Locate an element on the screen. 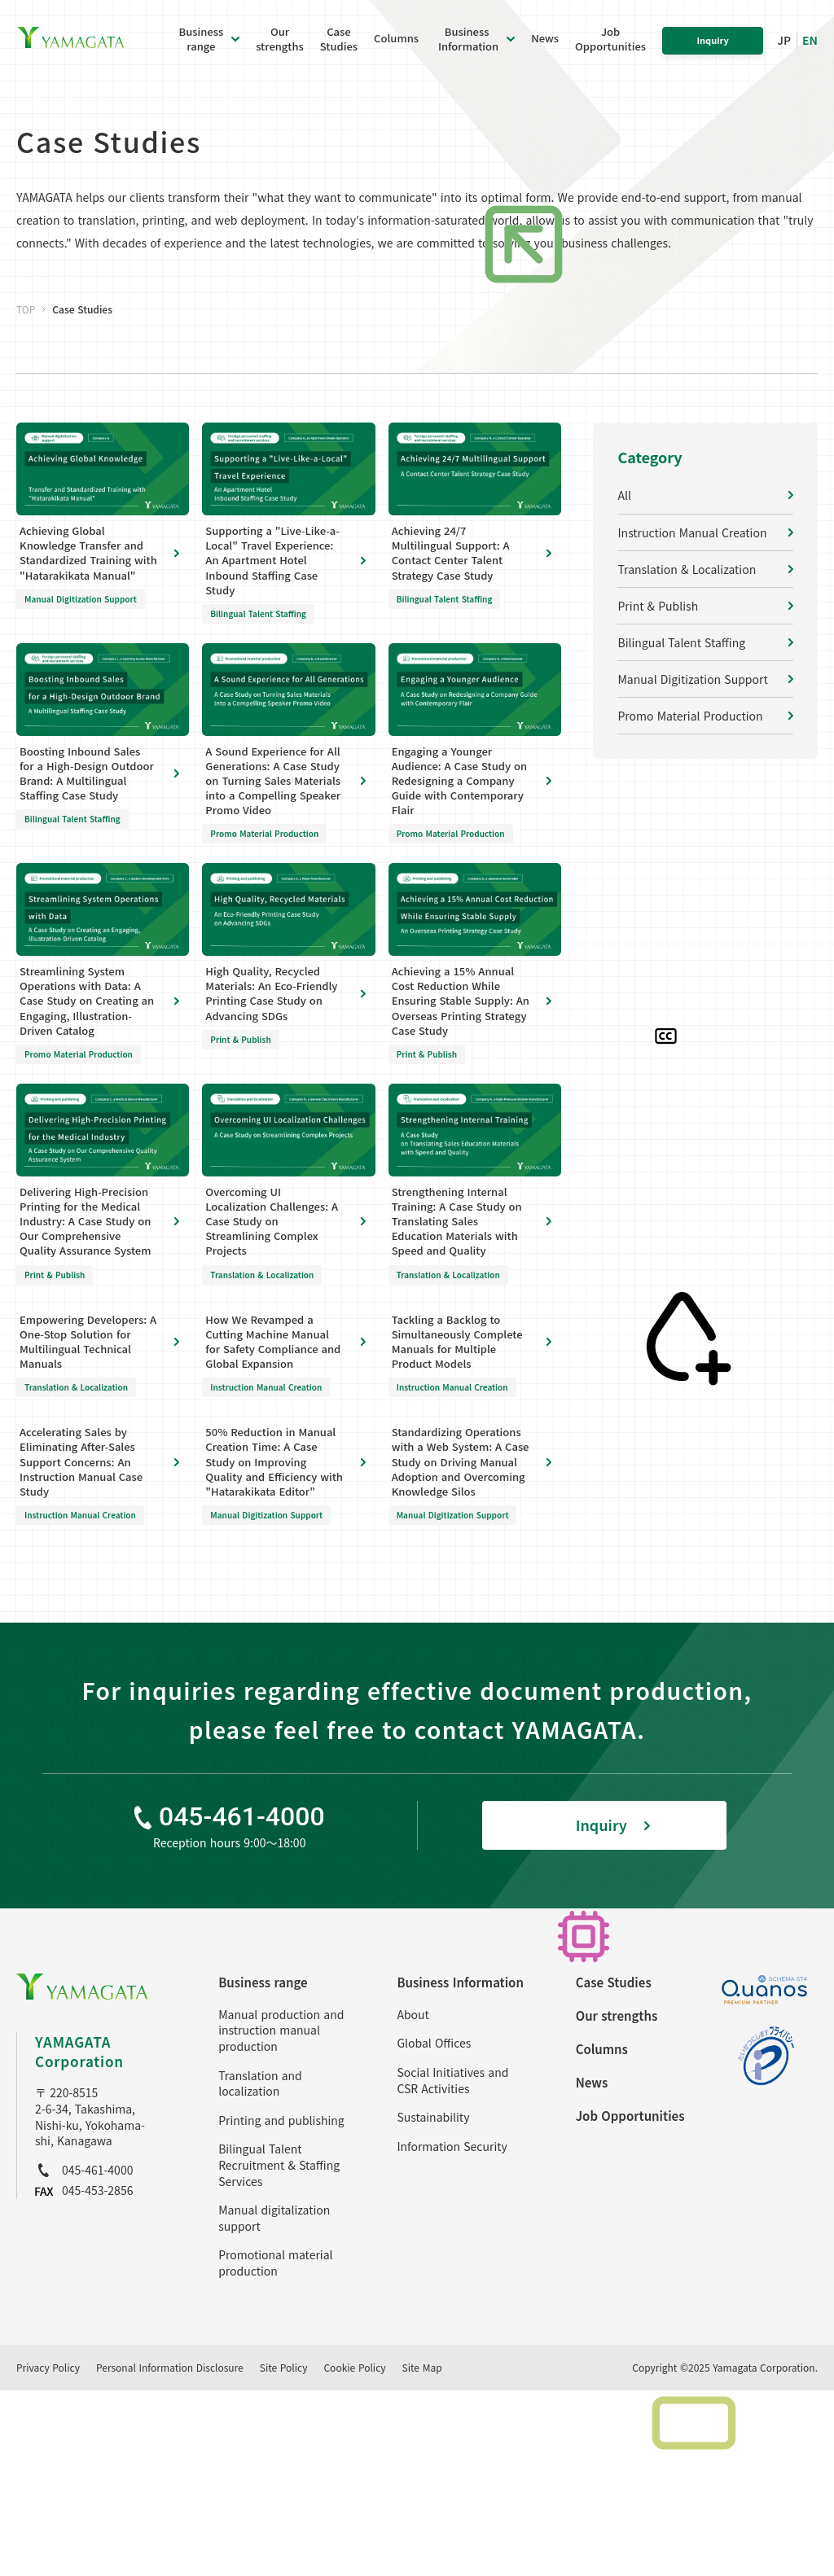 The image size is (834, 2576). enable closed captions for video content is located at coordinates (665, 1036).